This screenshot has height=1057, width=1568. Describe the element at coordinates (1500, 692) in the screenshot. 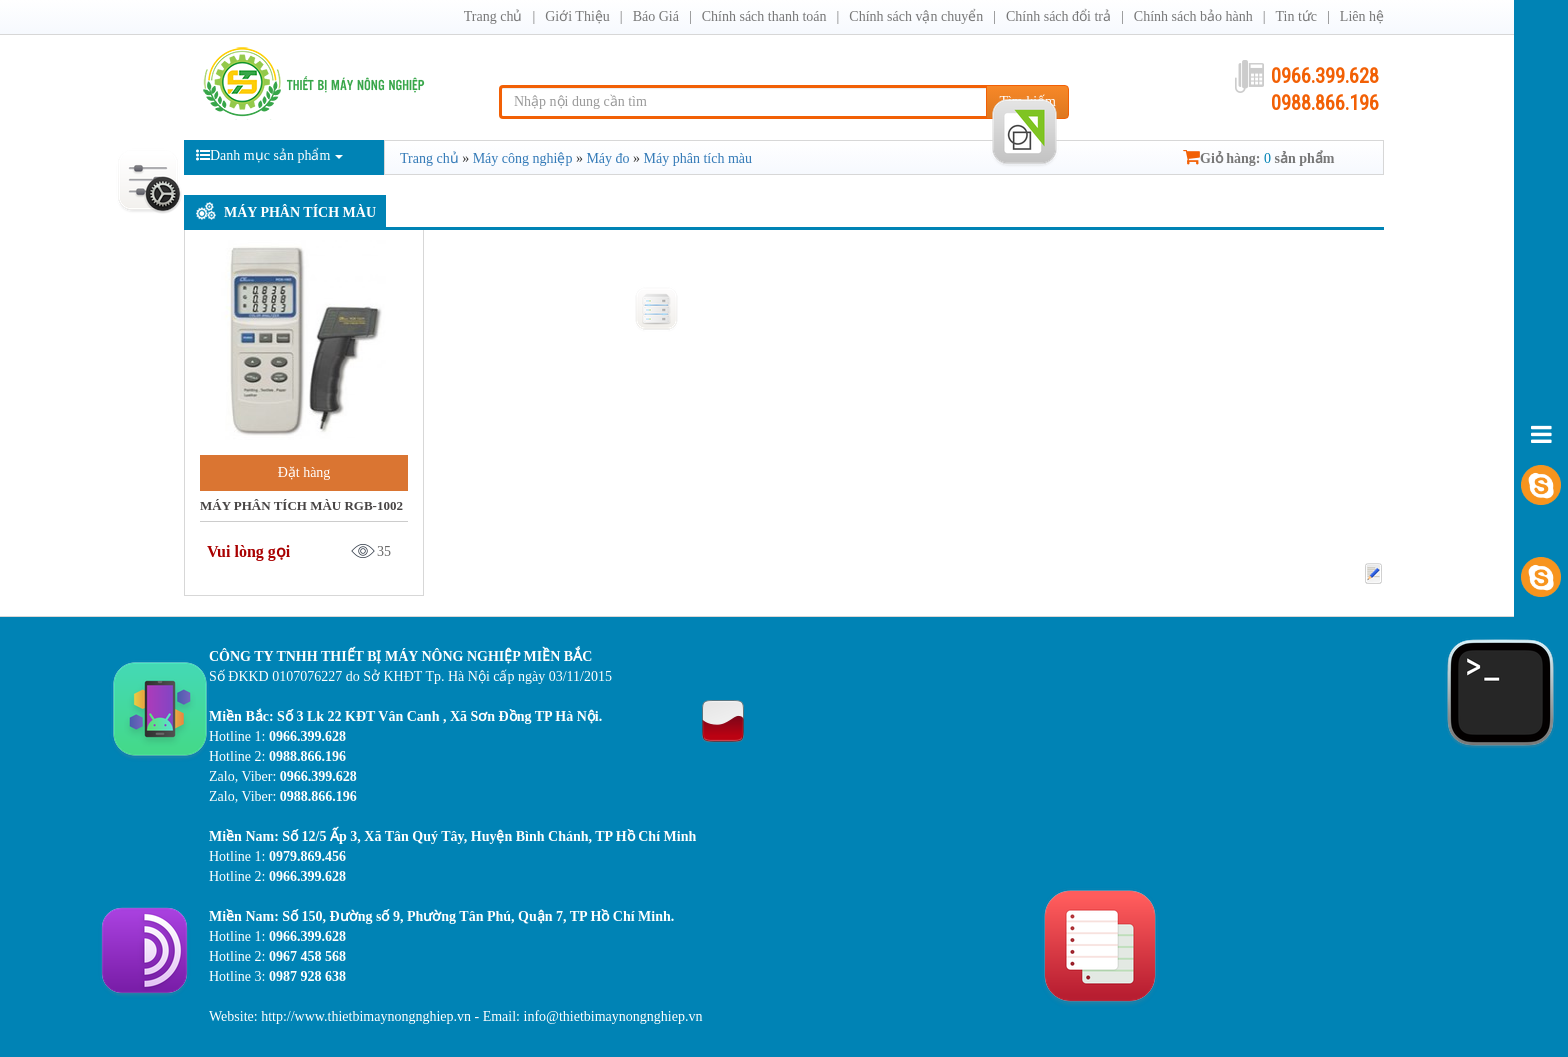

I see `open terminal app` at that location.